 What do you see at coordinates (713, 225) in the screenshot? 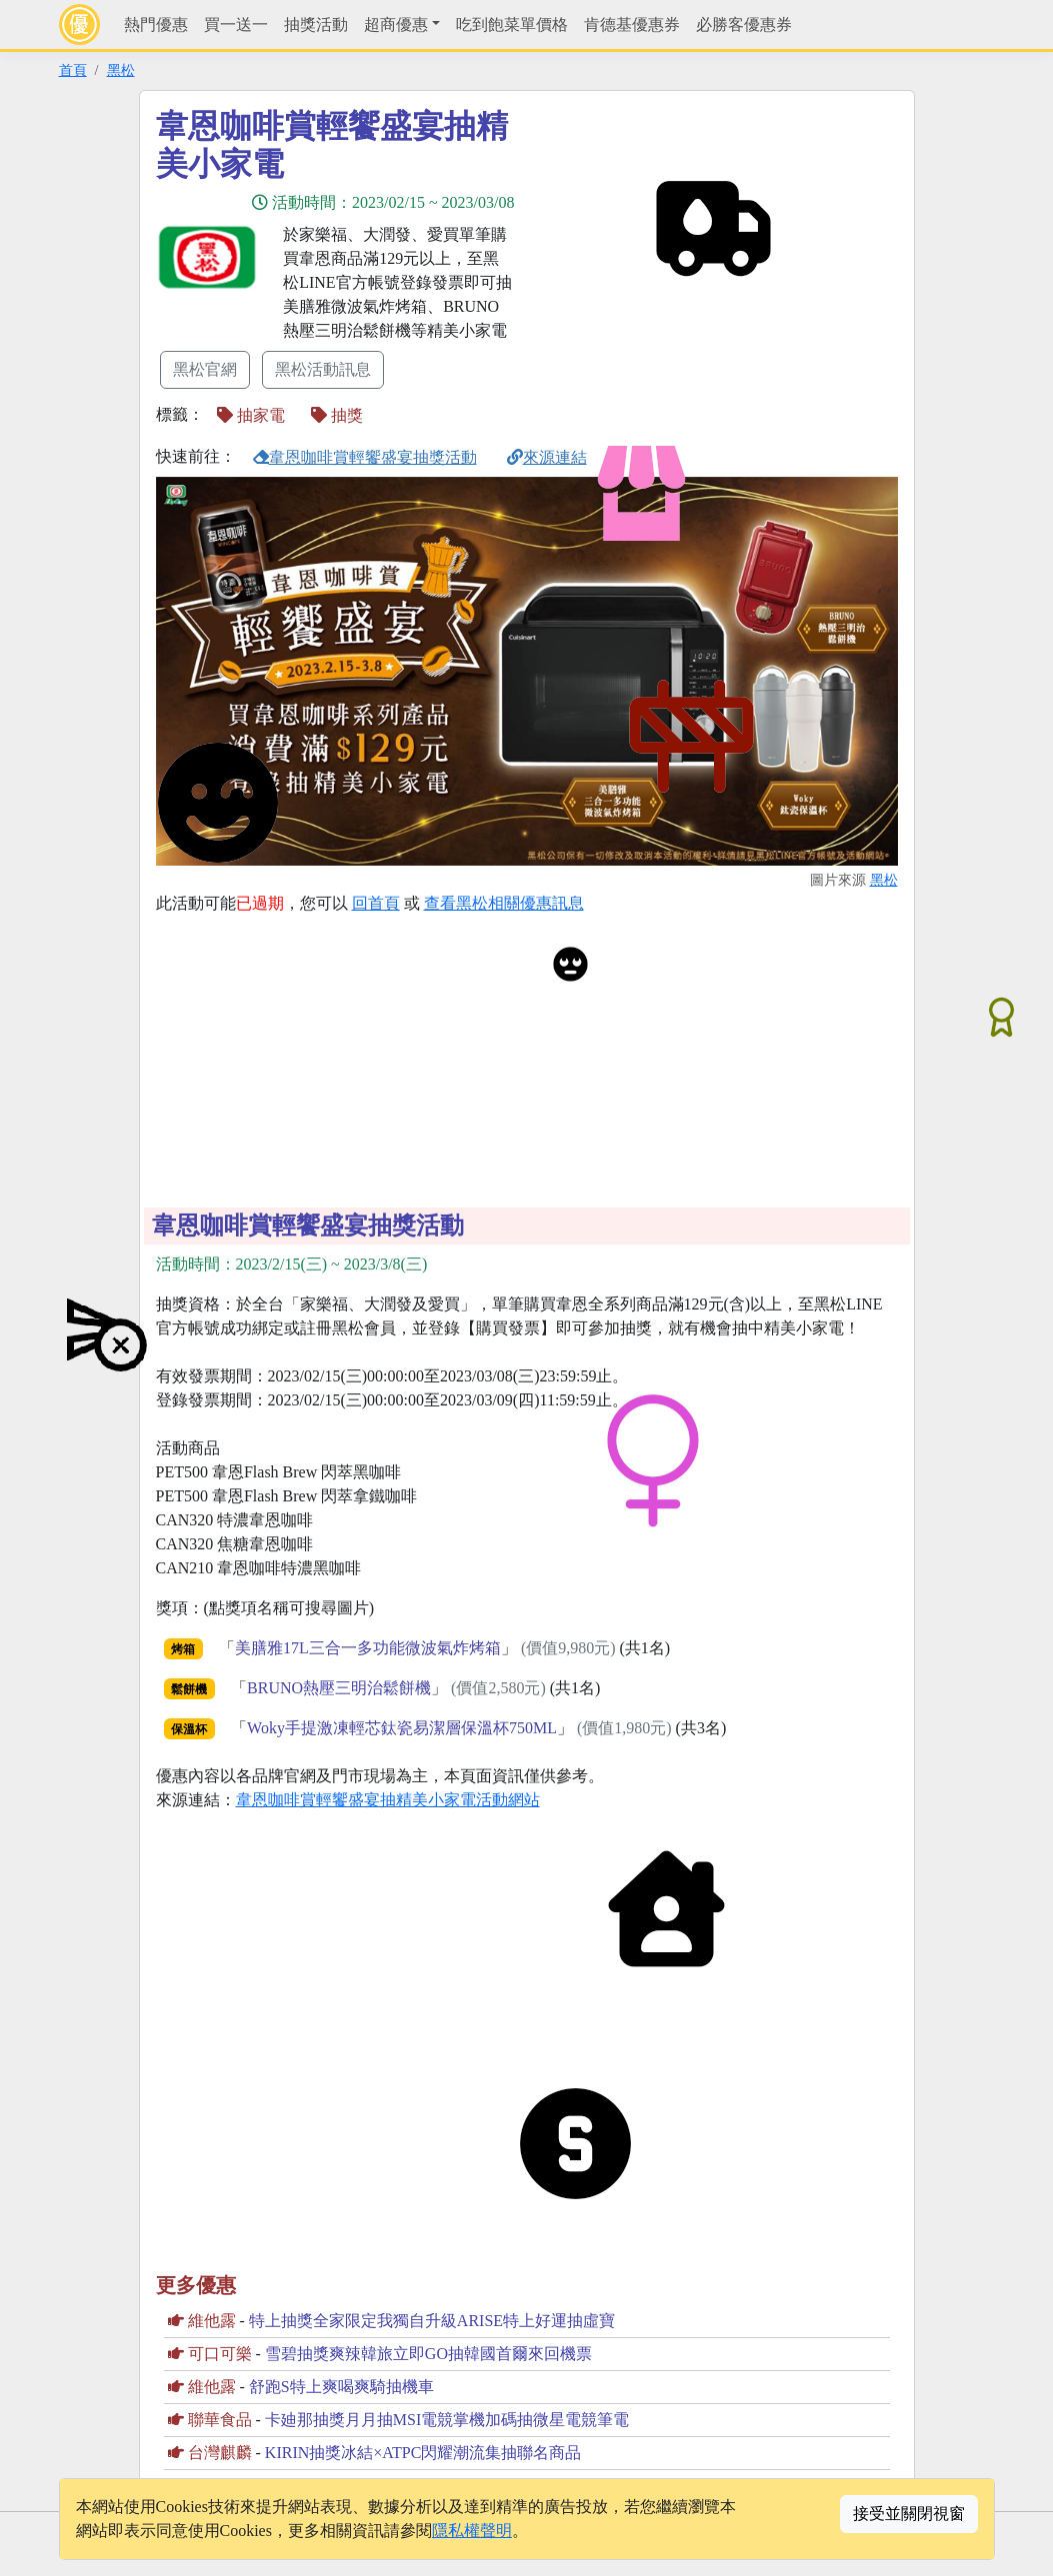
I see `water delivery service` at bounding box center [713, 225].